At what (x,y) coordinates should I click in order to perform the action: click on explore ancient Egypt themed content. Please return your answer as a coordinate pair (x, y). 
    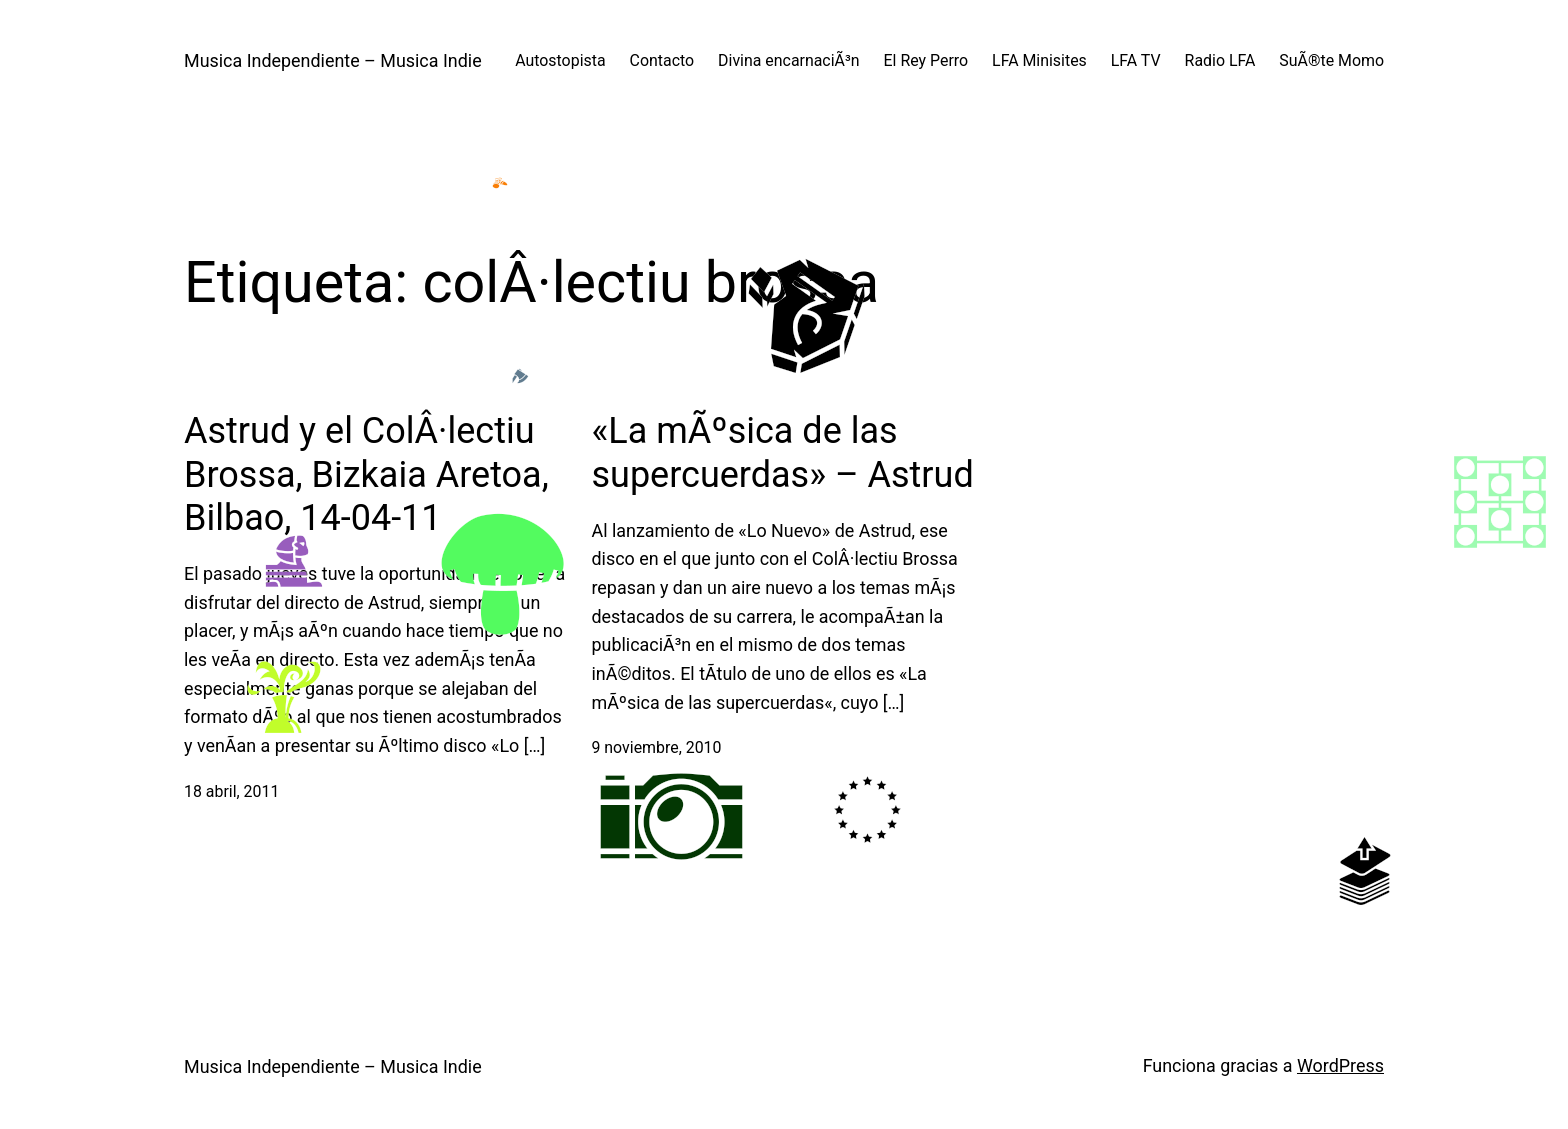
    Looking at the image, I should click on (294, 559).